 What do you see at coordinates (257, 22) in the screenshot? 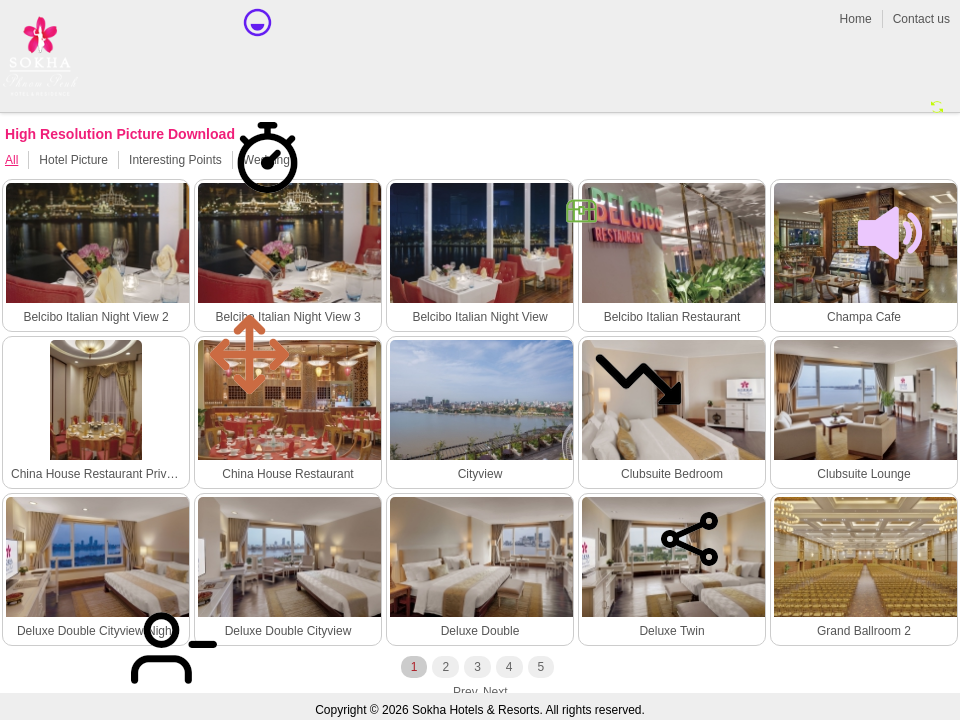
I see `add an emoji or reaction to a message` at bounding box center [257, 22].